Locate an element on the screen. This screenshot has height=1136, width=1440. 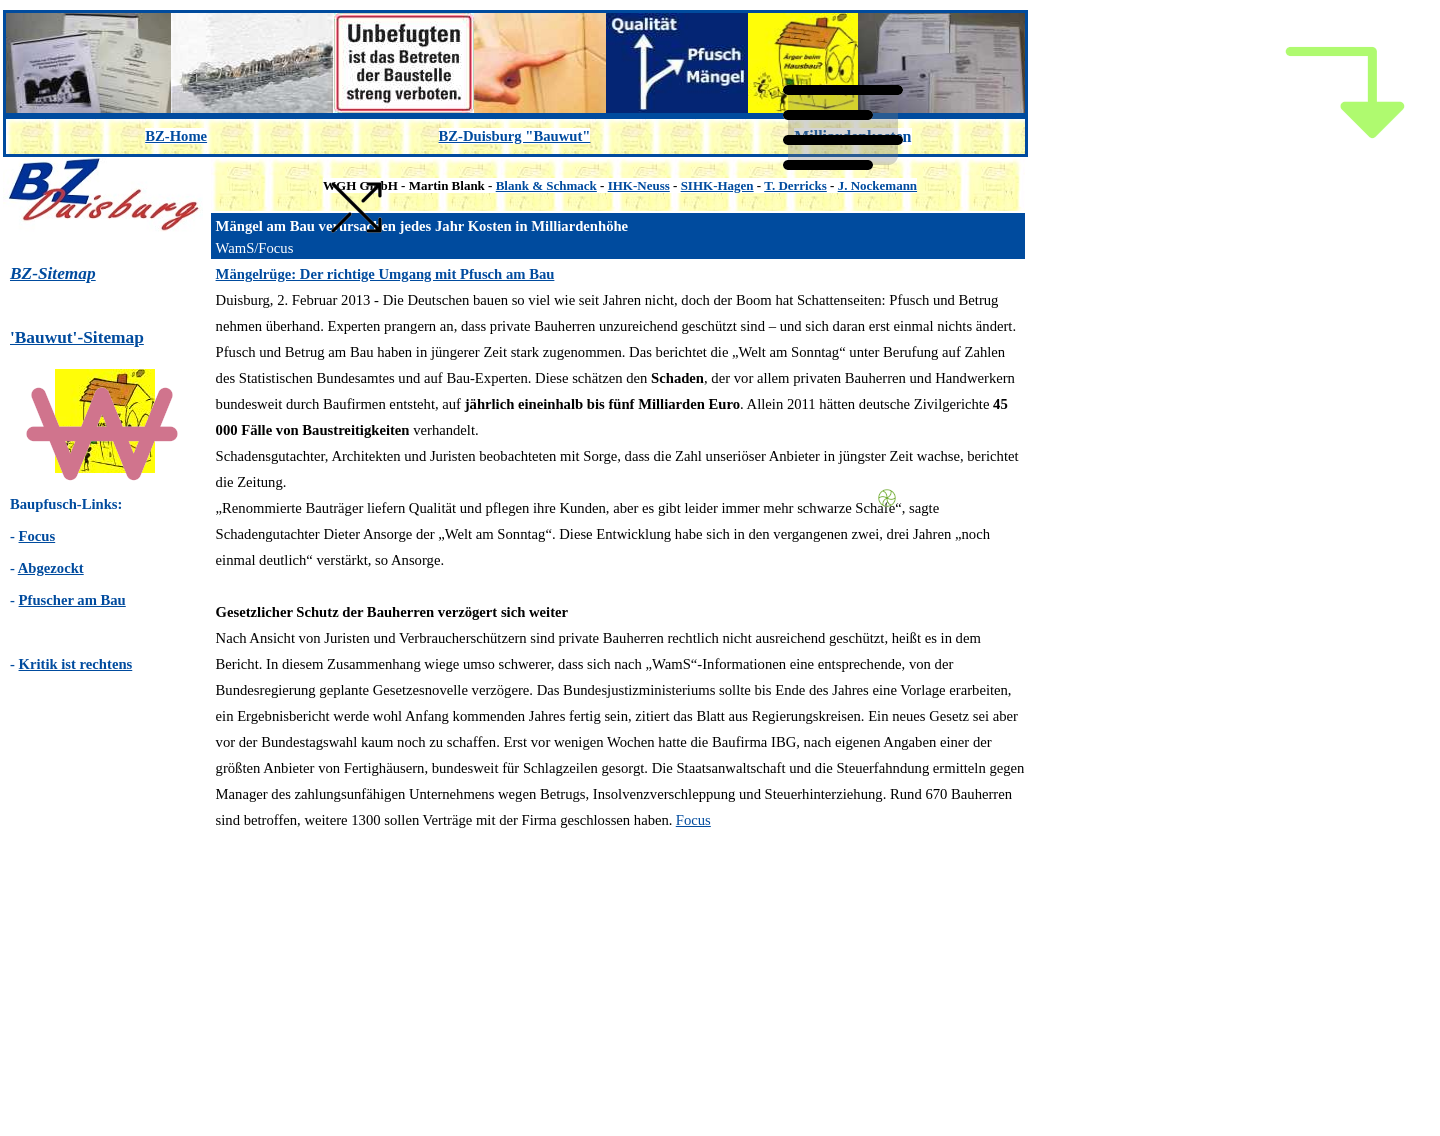
indicates south korean won currency is located at coordinates (102, 429).